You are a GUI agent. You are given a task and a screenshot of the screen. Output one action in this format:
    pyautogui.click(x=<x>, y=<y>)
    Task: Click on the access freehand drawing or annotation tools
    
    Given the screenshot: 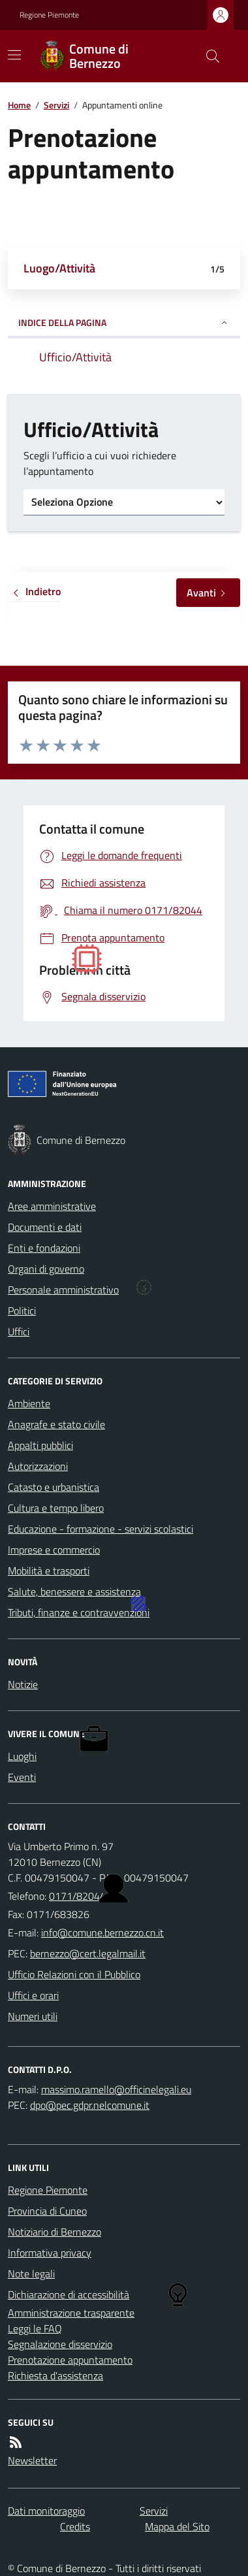 What is the action you would take?
    pyautogui.click(x=138, y=1604)
    